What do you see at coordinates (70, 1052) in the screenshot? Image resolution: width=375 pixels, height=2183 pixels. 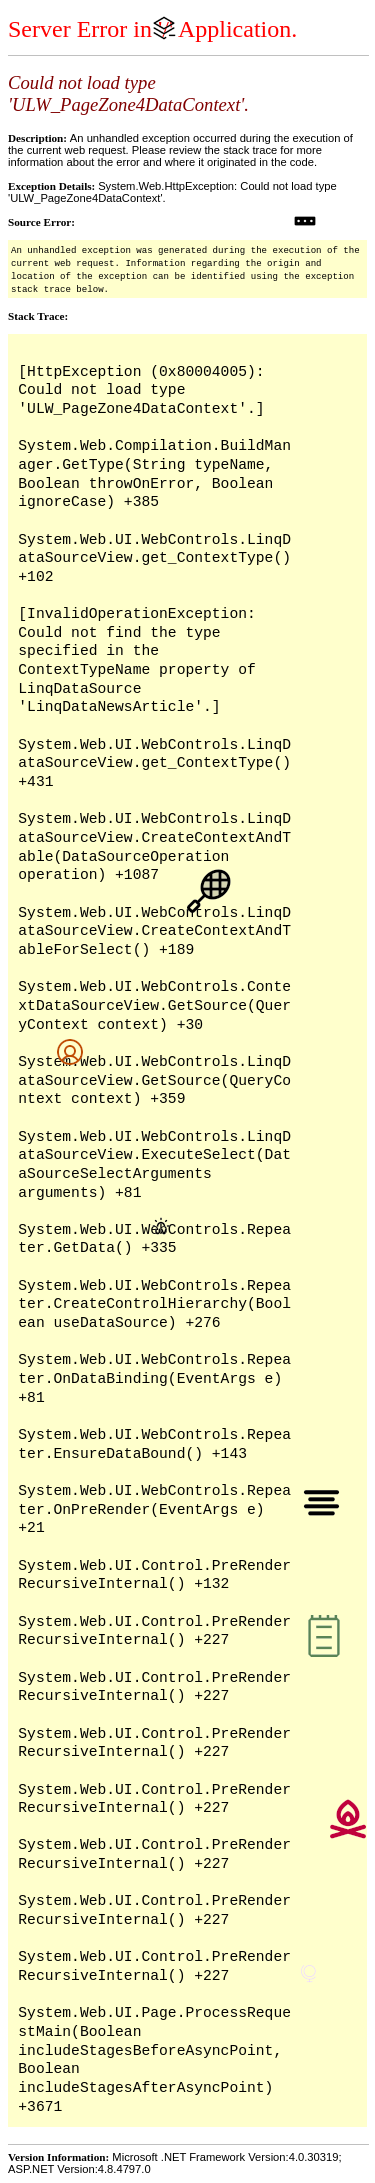 I see `view your profile` at bounding box center [70, 1052].